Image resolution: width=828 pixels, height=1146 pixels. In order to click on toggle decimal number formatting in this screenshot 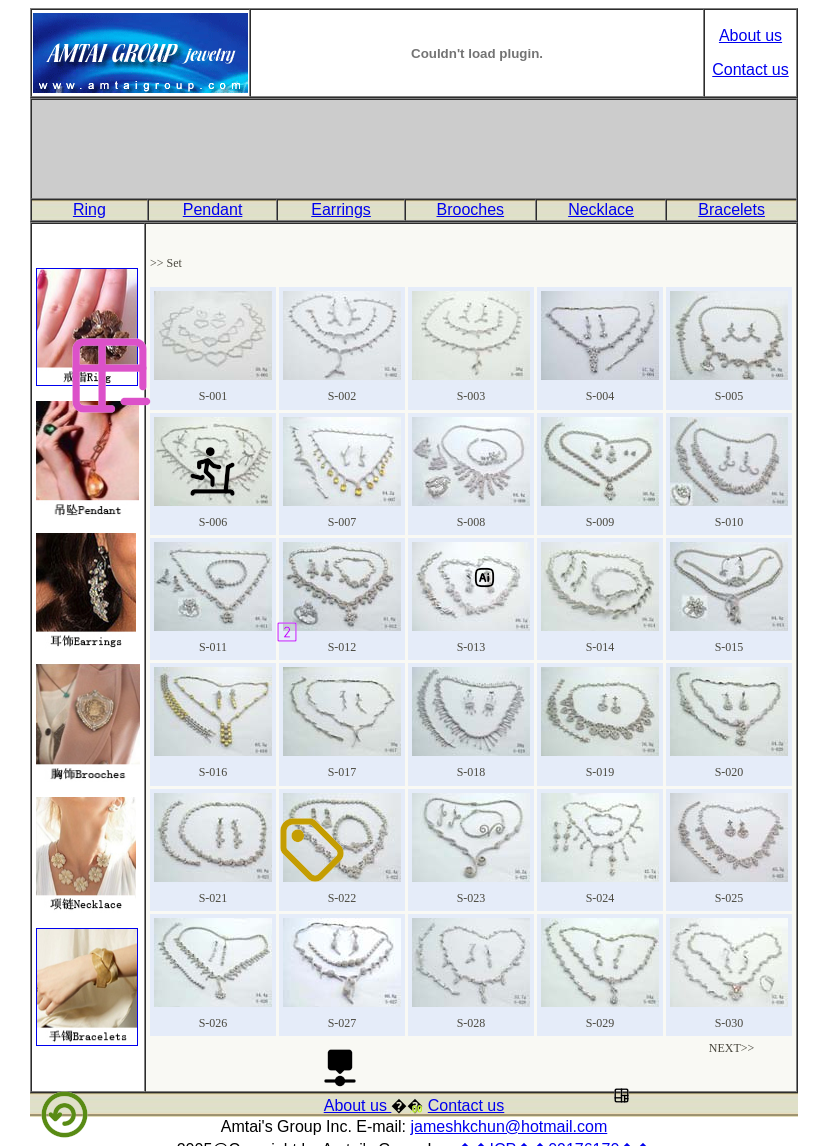, I will do `click(416, 1109)`.